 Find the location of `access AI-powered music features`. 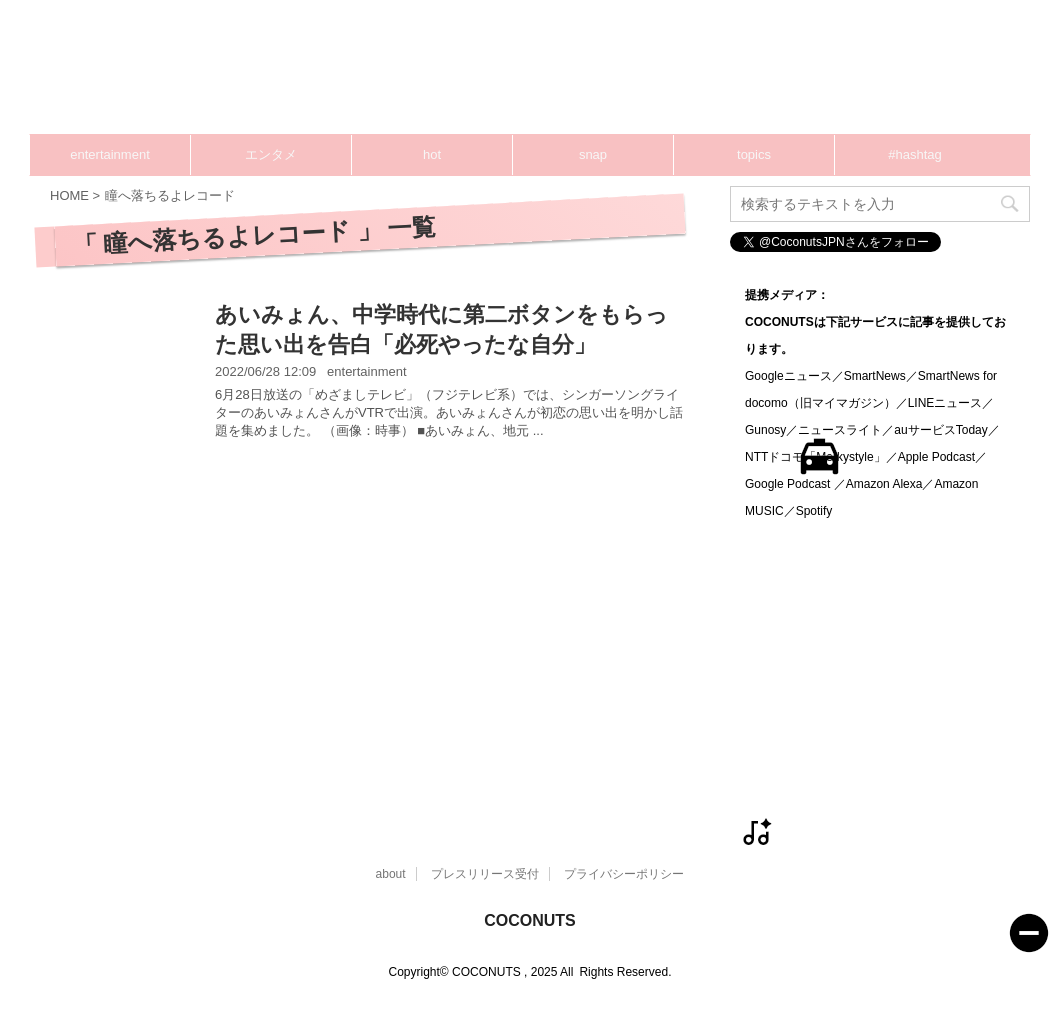

access AI-powered music features is located at coordinates (758, 833).